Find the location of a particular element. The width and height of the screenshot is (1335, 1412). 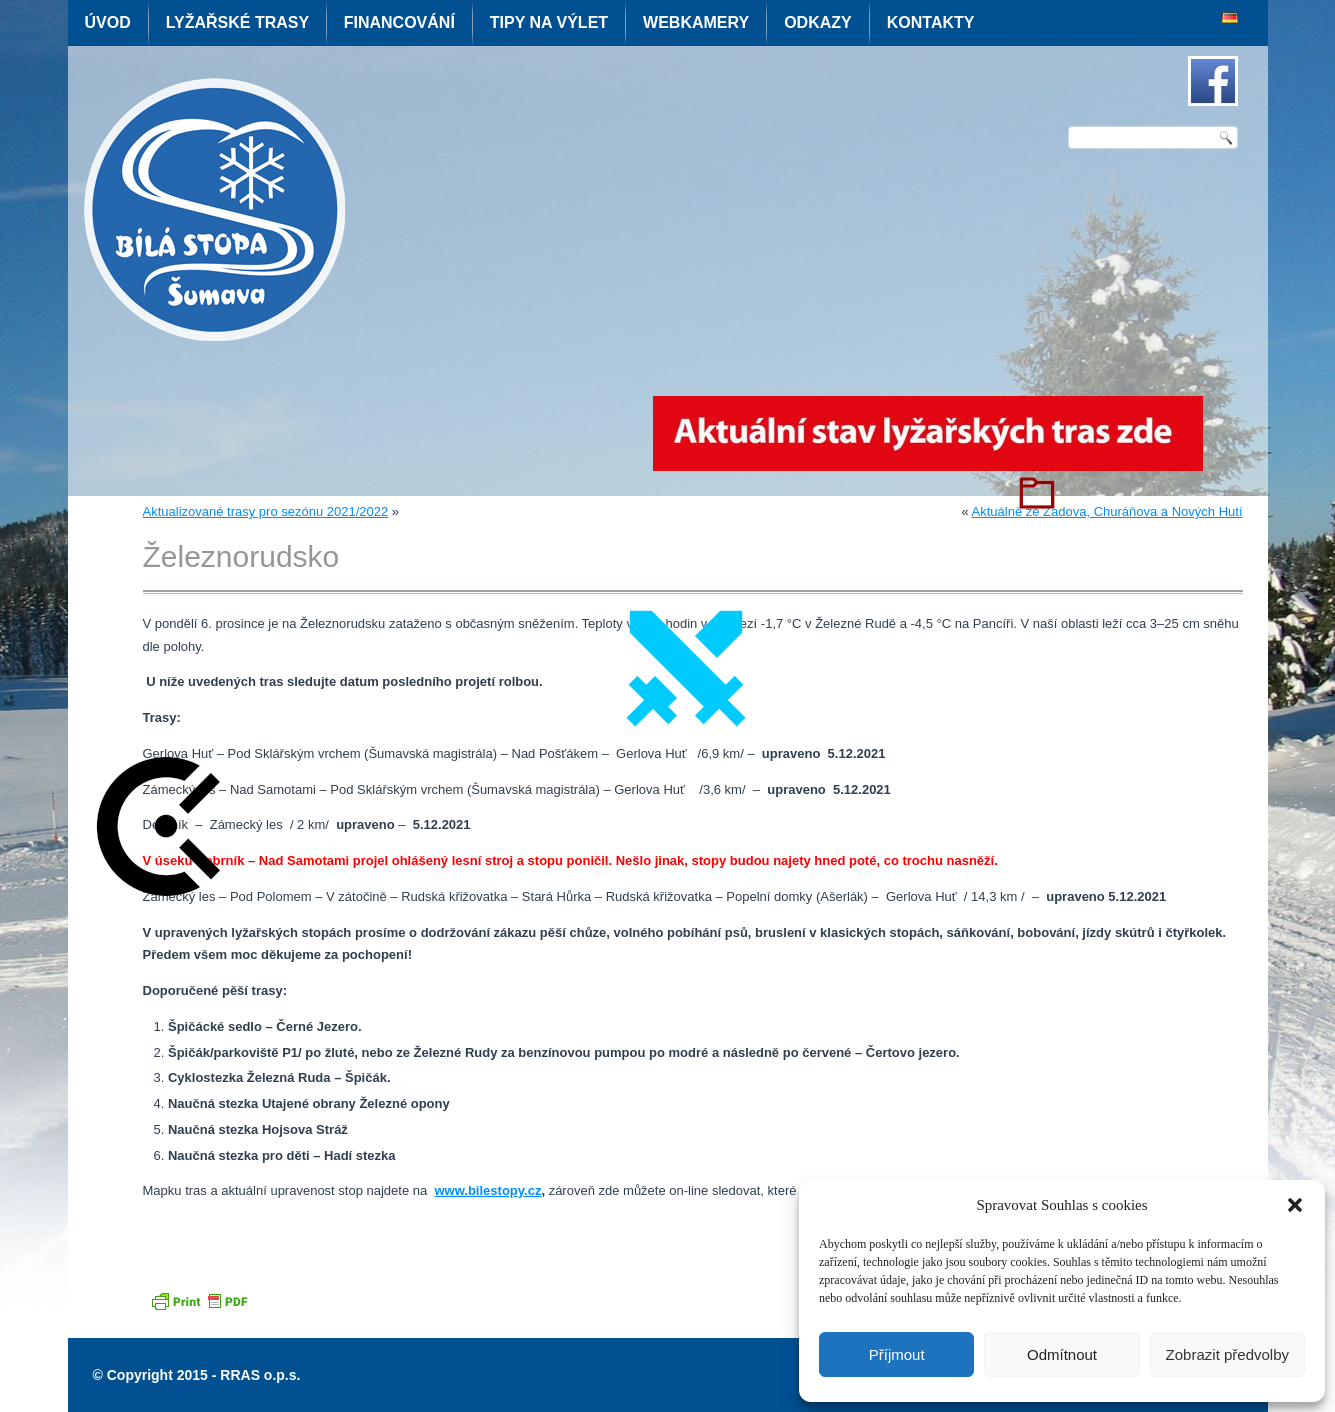

open clockify time tracking app is located at coordinates (158, 826).